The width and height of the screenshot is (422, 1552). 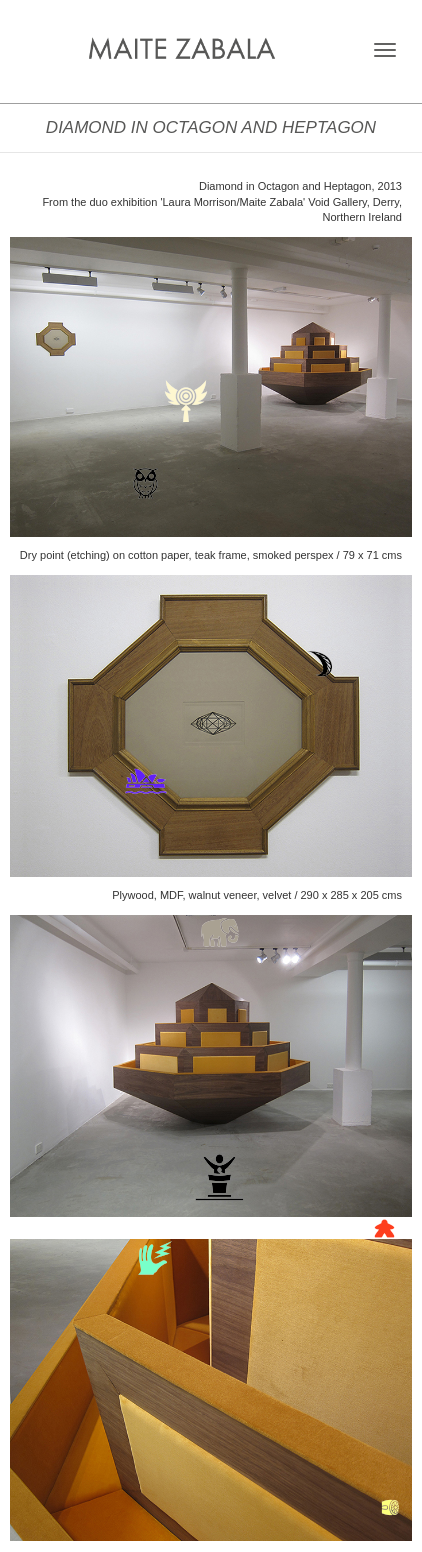 I want to click on view sydney opera house landmark information, so click(x=146, y=778).